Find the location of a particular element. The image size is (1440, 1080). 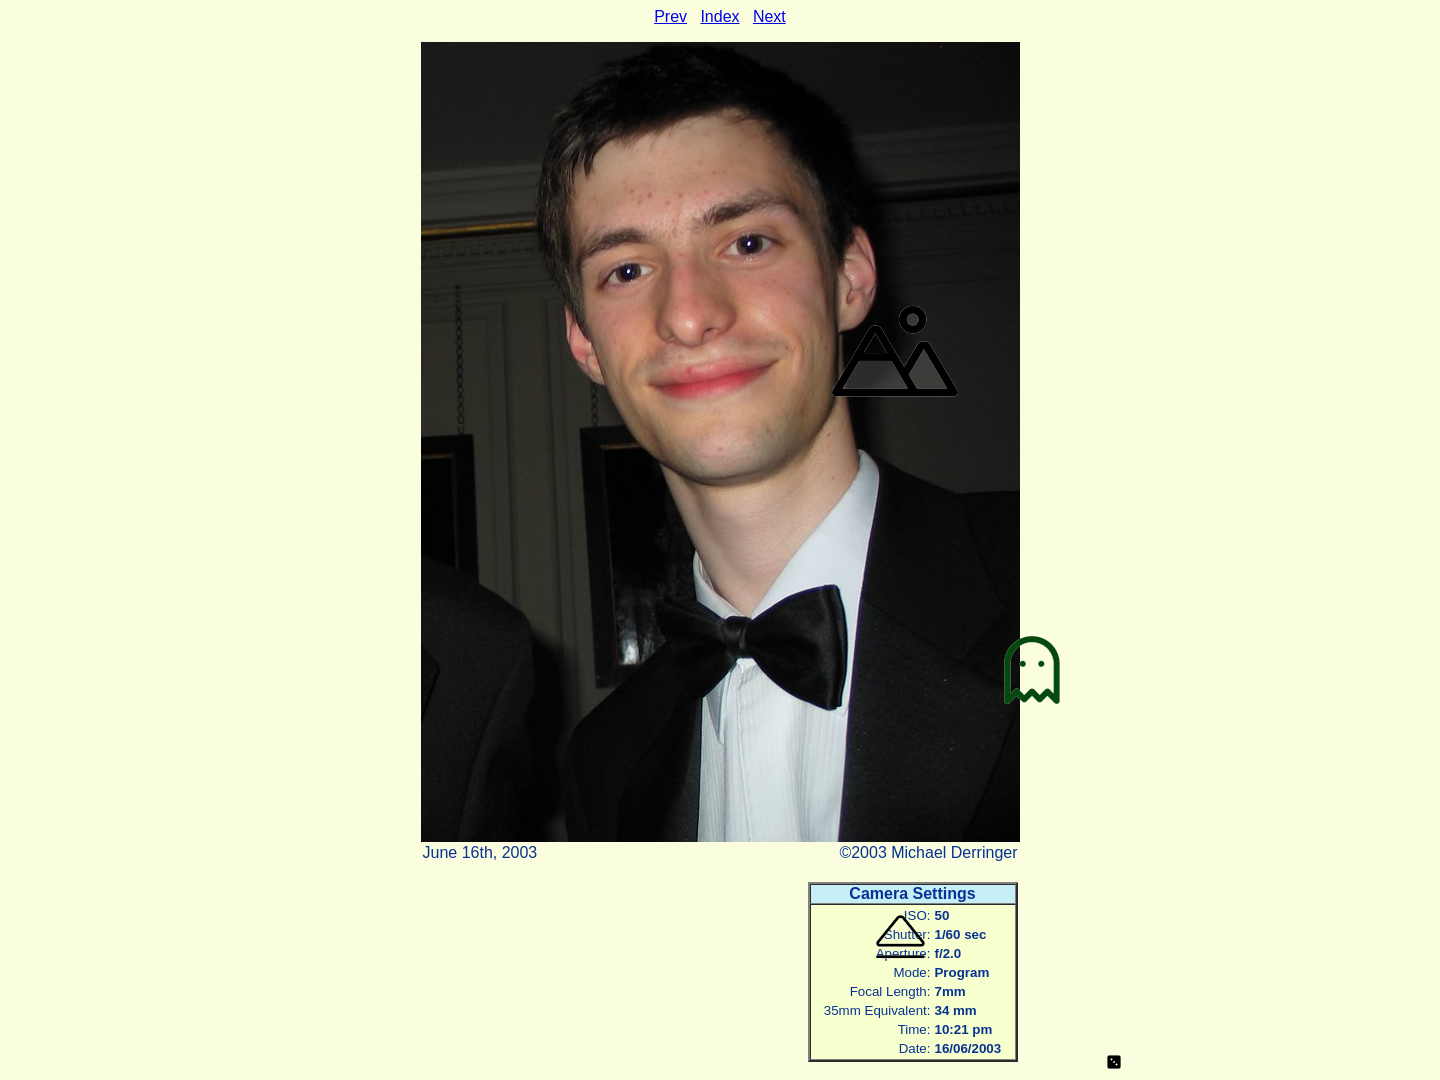

eject media or disc is located at coordinates (900, 939).